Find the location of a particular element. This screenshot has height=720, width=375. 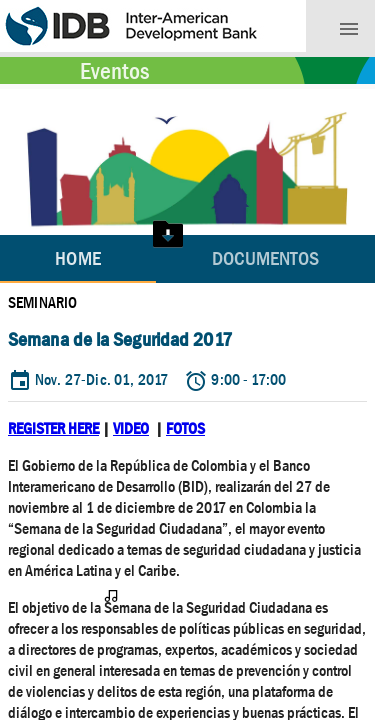

access music library or player is located at coordinates (112, 596).